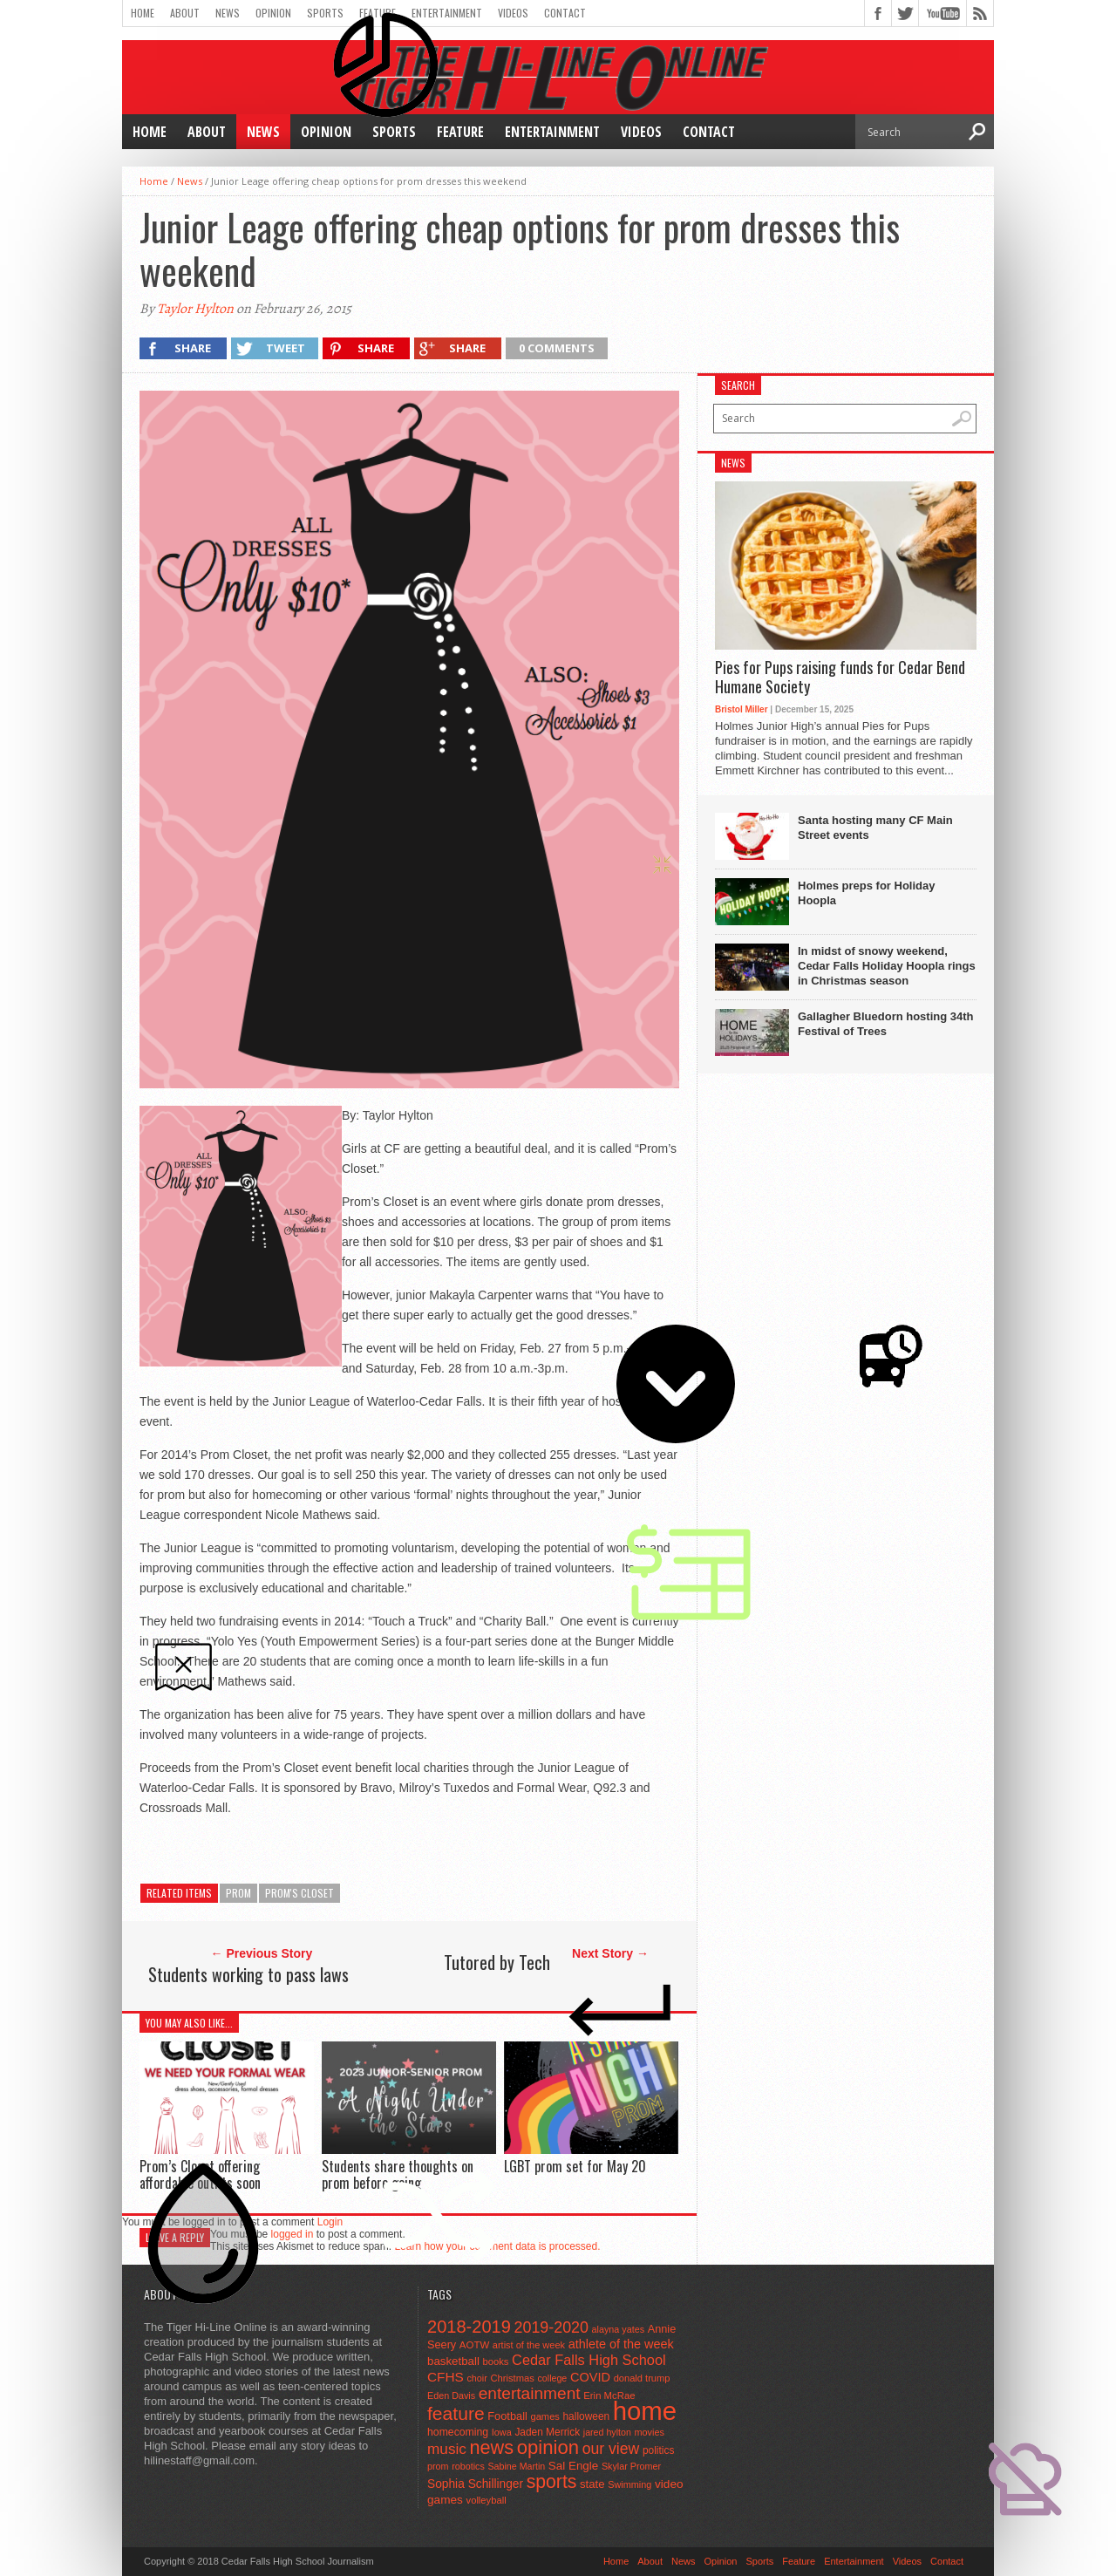  I want to click on view analytics or statistics breakdown, so click(385, 65).